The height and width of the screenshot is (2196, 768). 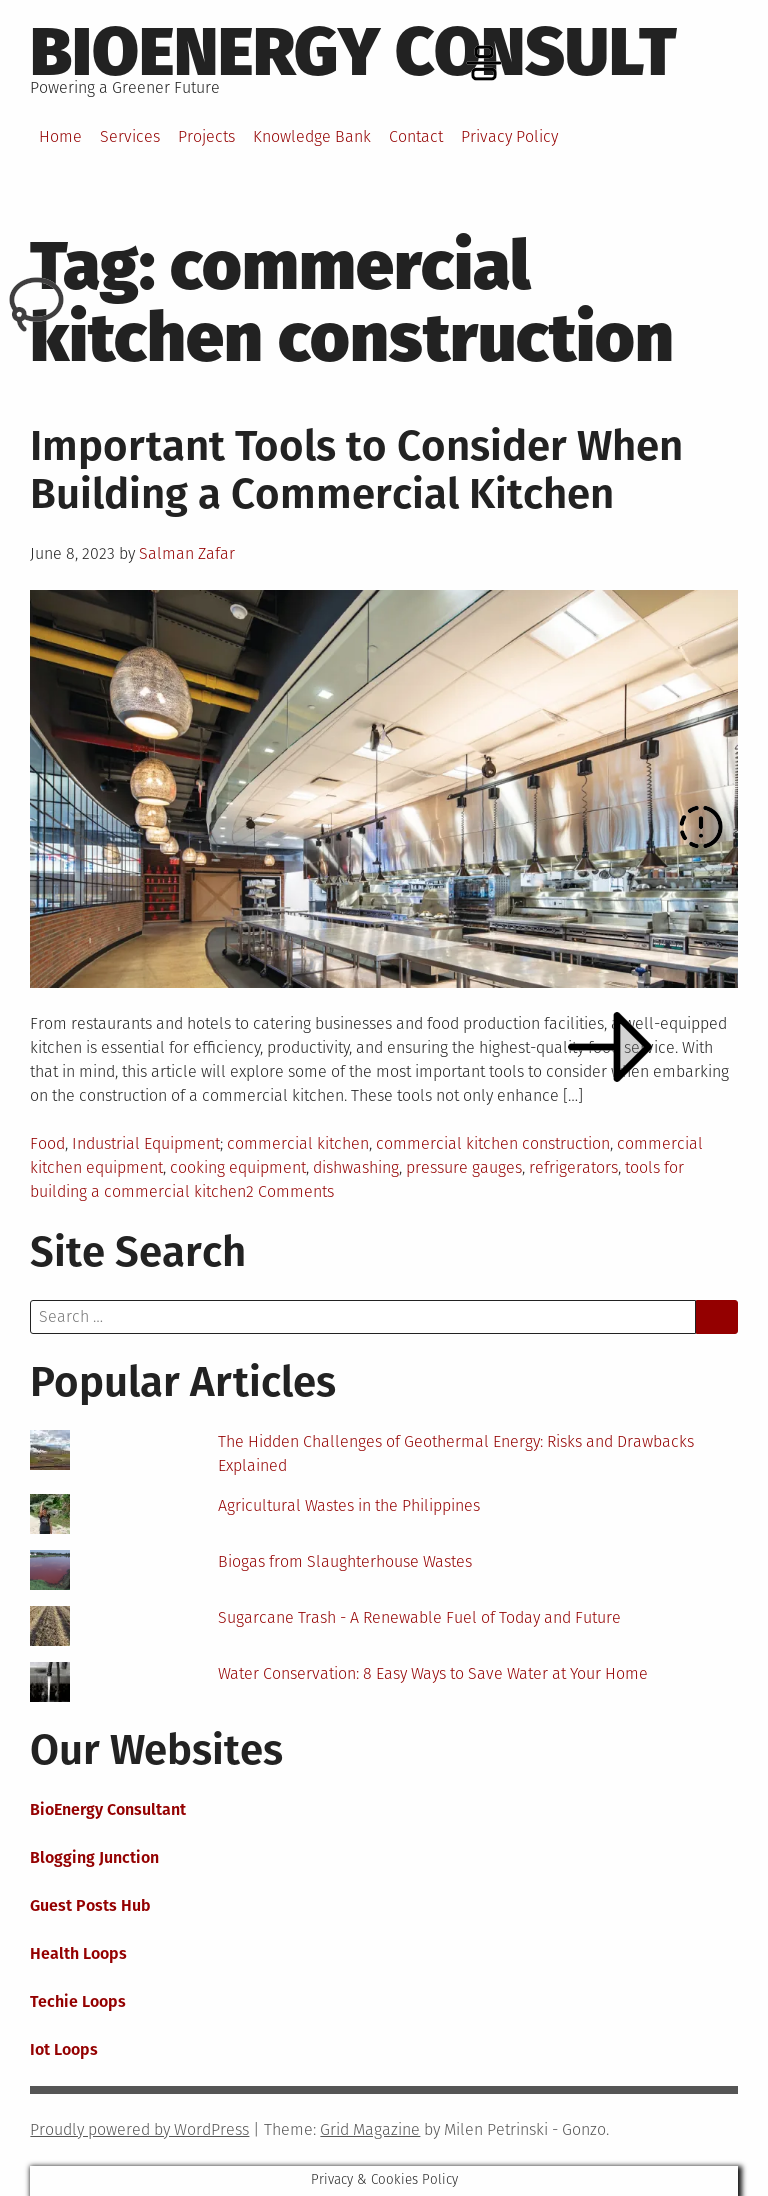 I want to click on indicates a task in progress with a warning or issue, so click(x=701, y=827).